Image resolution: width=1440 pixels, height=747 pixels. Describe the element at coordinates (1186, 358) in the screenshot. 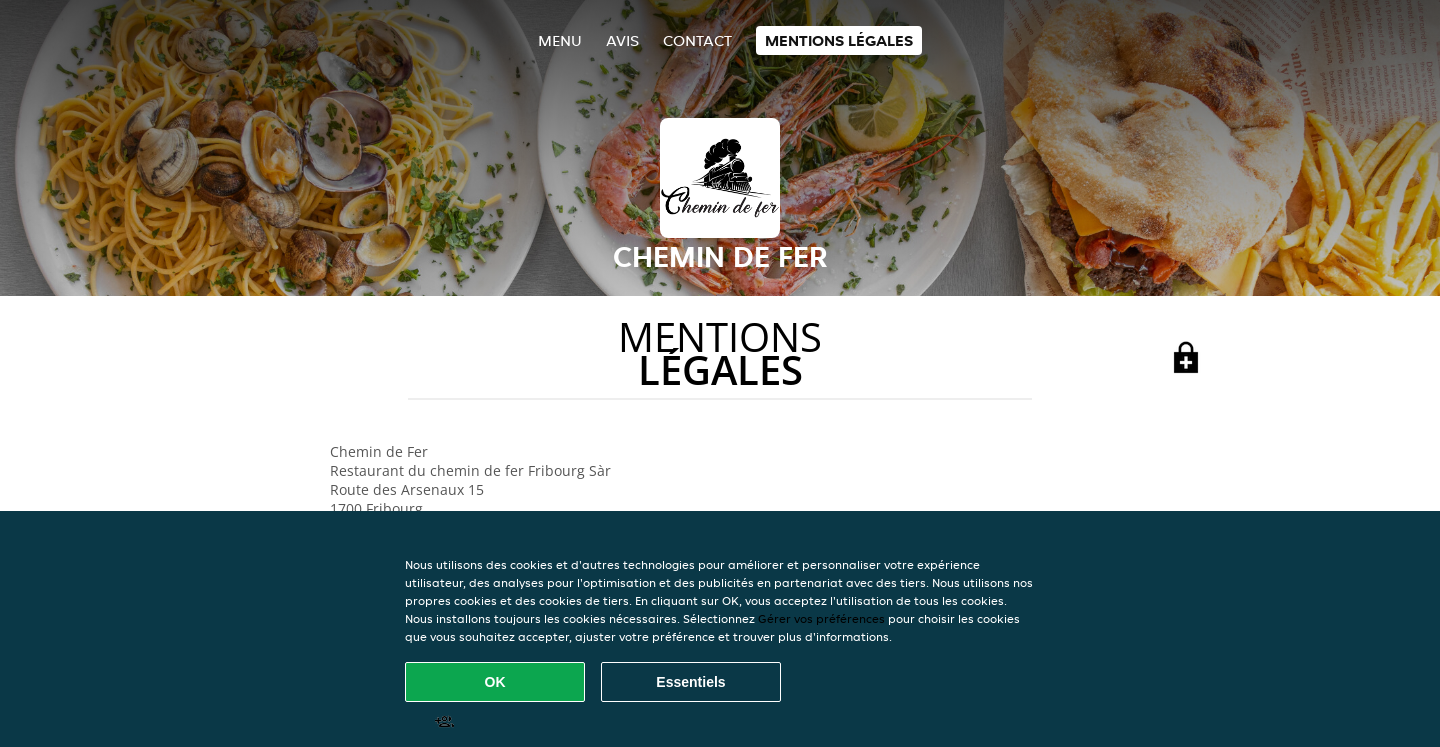

I see `indicates enhanced or additional security protection` at that location.